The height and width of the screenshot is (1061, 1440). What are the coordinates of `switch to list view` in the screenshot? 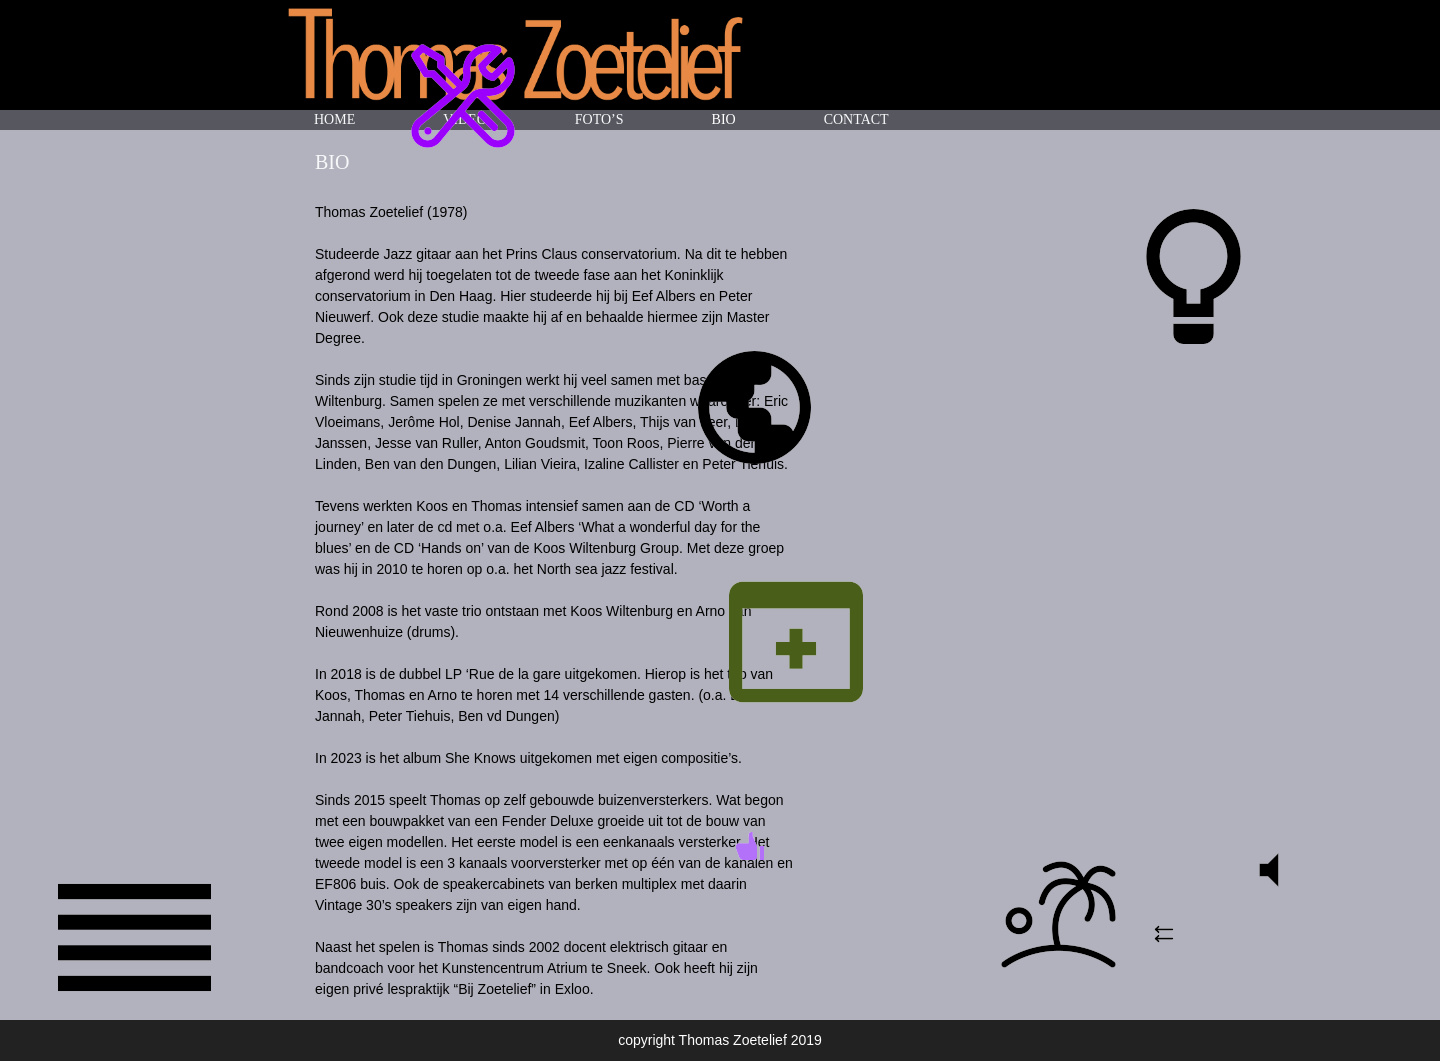 It's located at (134, 937).